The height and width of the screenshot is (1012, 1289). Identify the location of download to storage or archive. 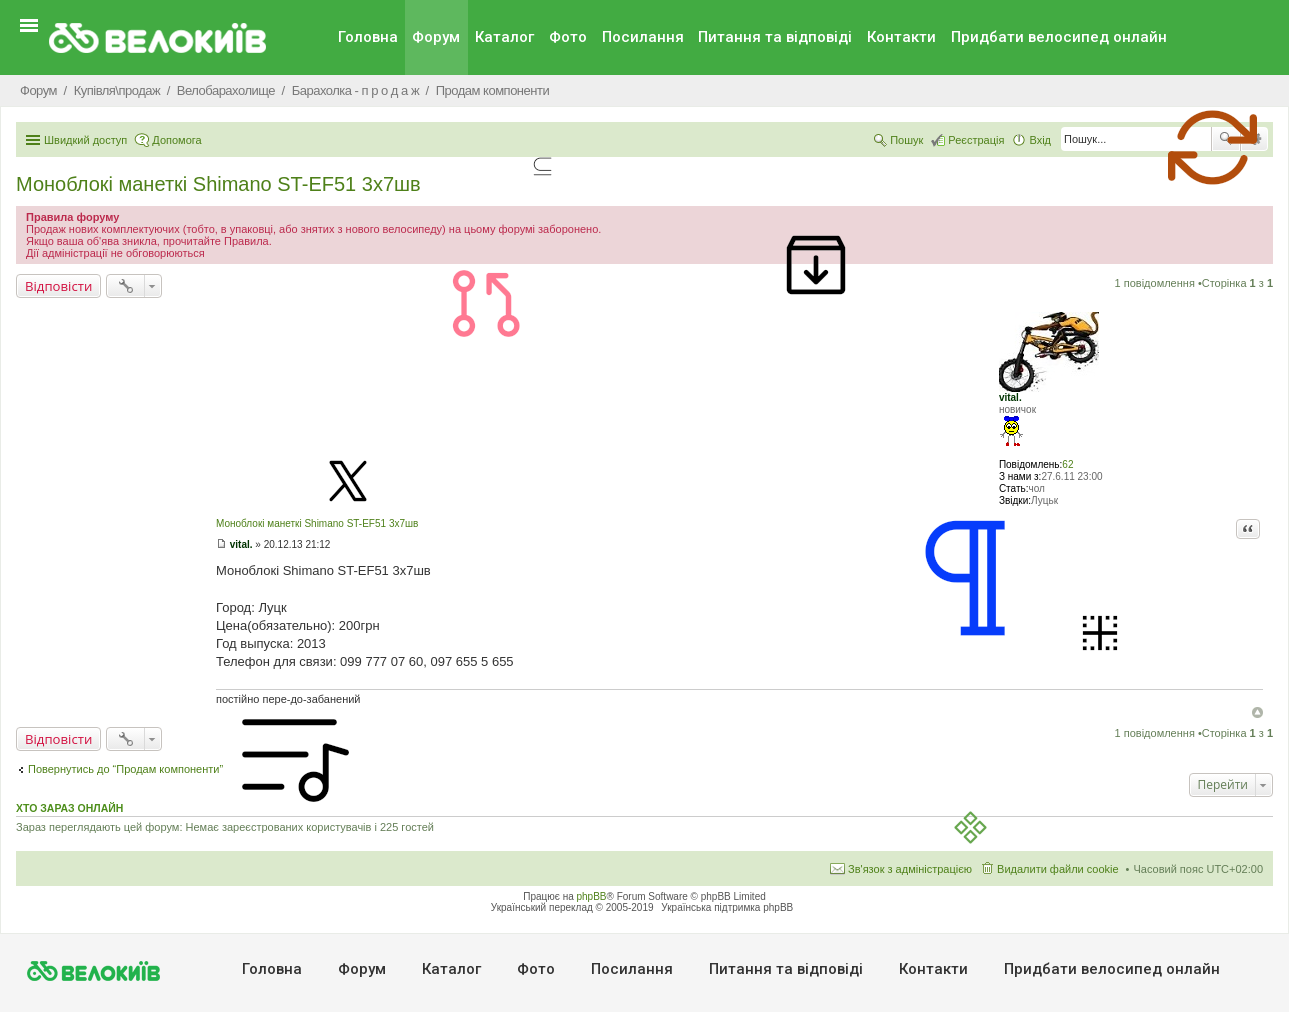
(816, 265).